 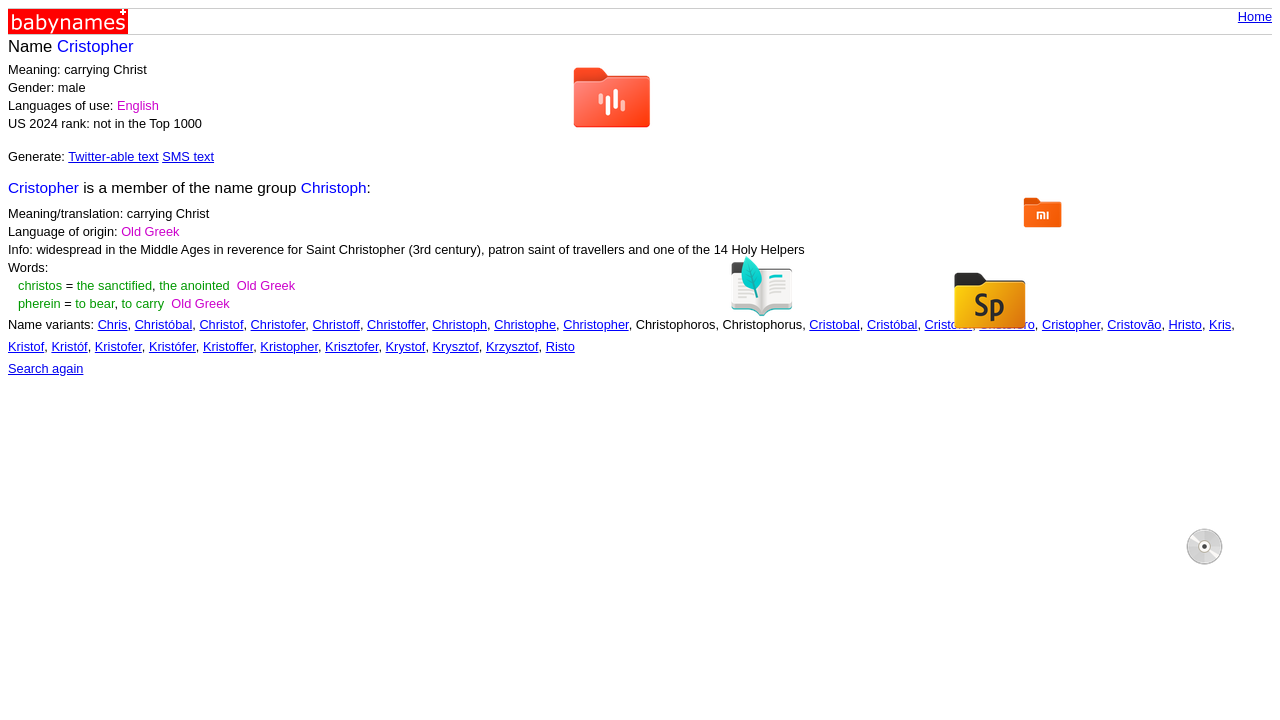 I want to click on open folder containing adobe spark projects, so click(x=989, y=302).